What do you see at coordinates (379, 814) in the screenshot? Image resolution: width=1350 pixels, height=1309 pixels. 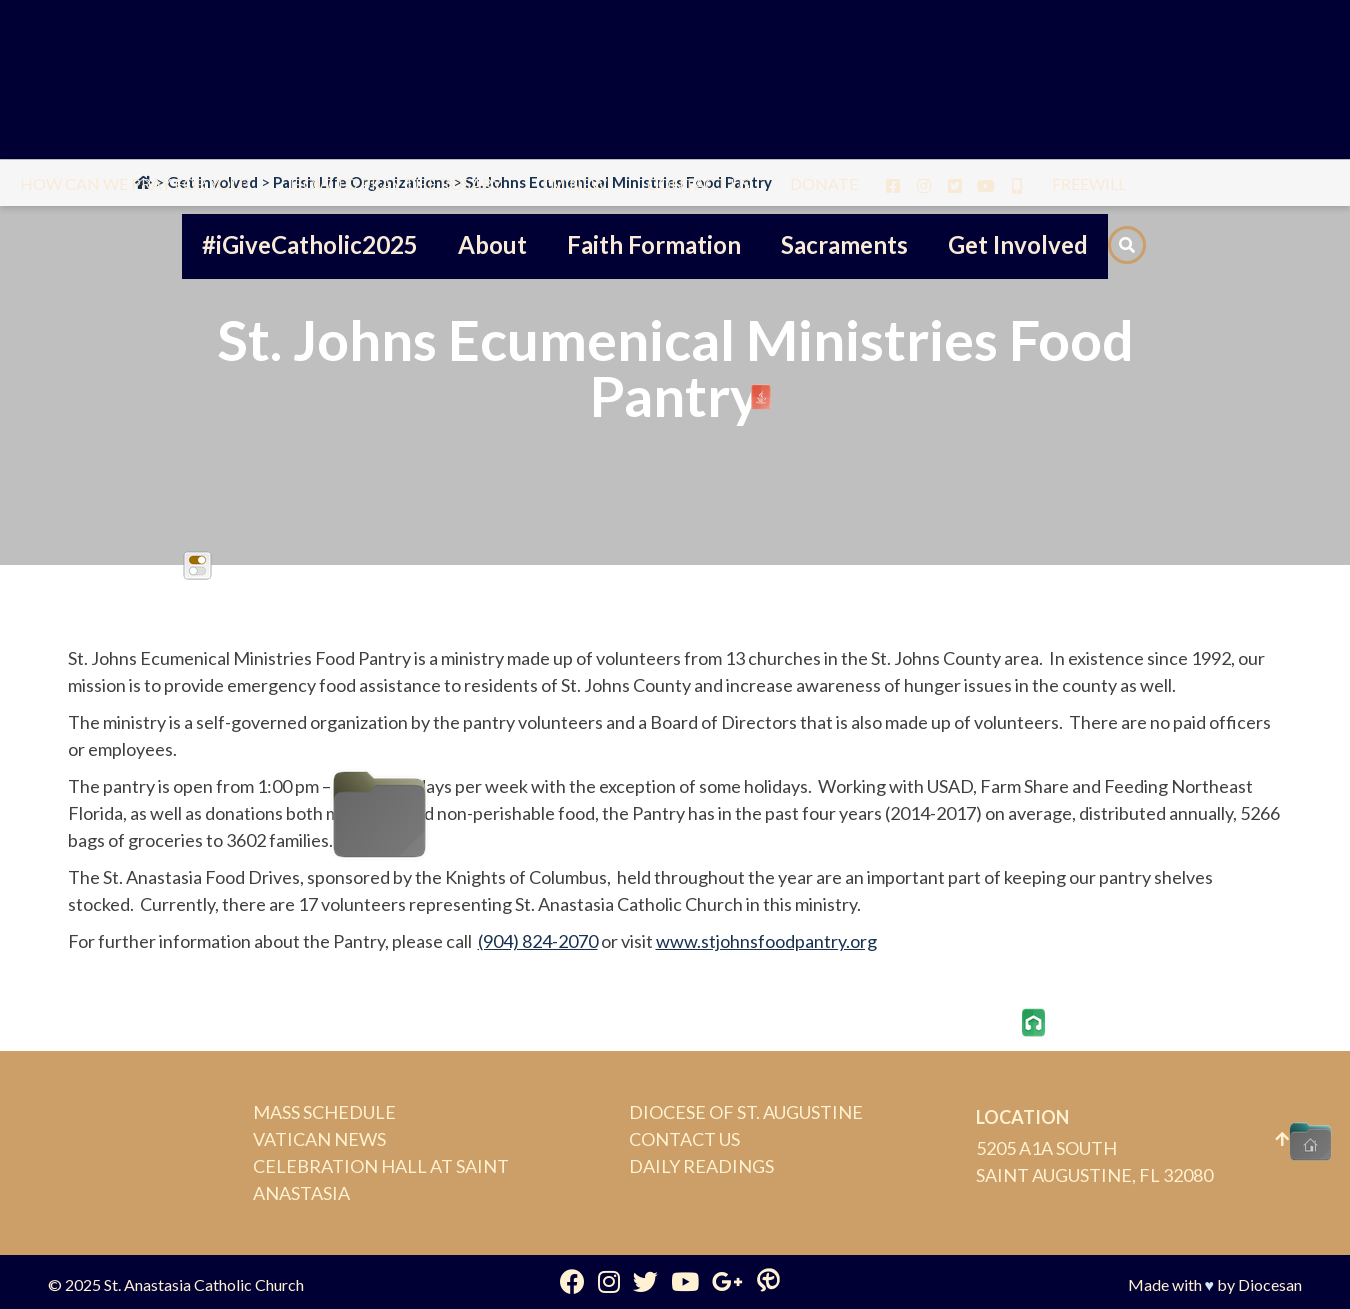 I see `open a folder to view its contents` at bounding box center [379, 814].